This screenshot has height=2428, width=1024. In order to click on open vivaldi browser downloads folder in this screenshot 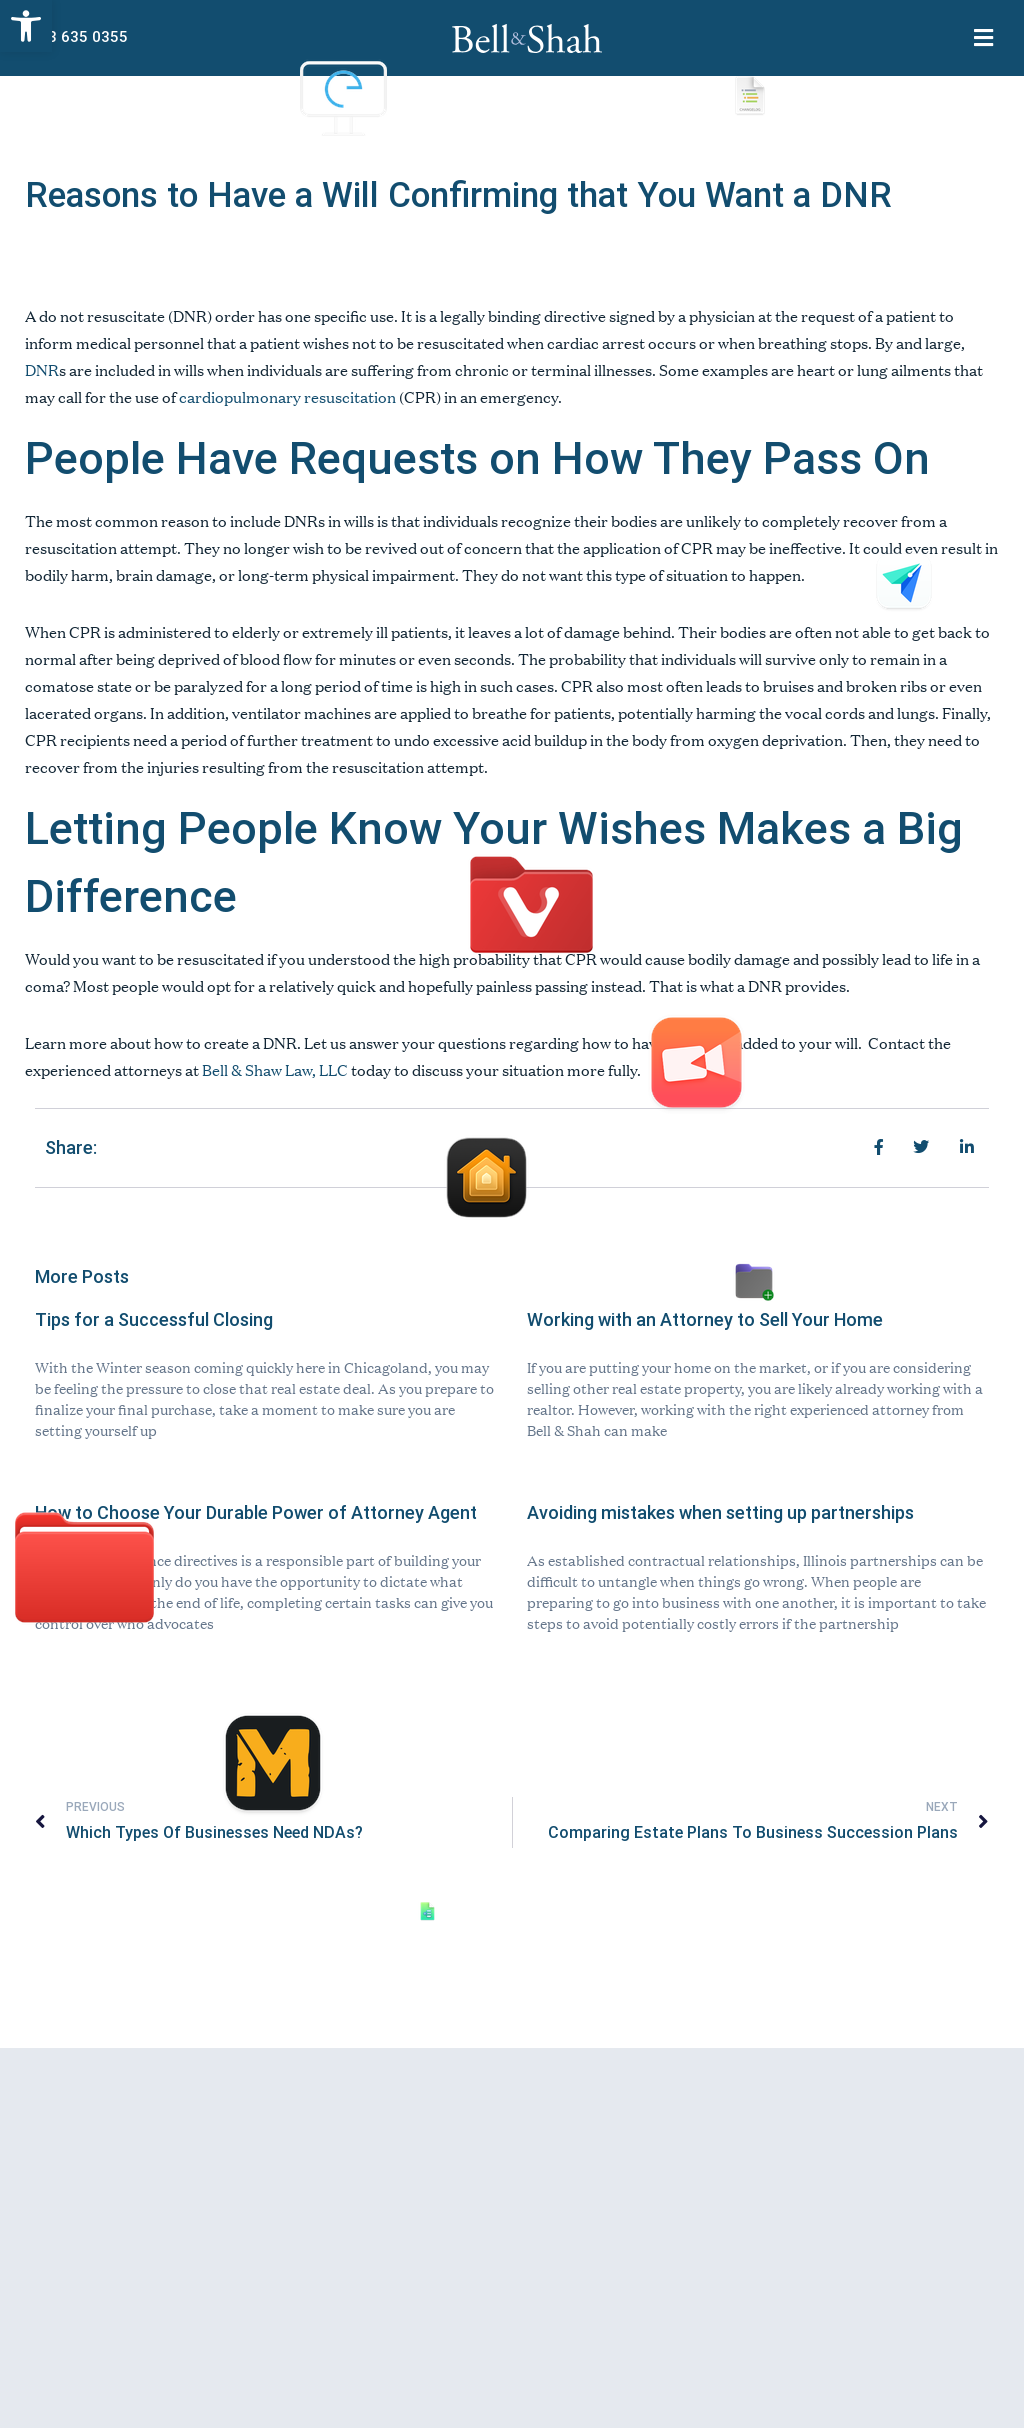, I will do `click(531, 908)`.